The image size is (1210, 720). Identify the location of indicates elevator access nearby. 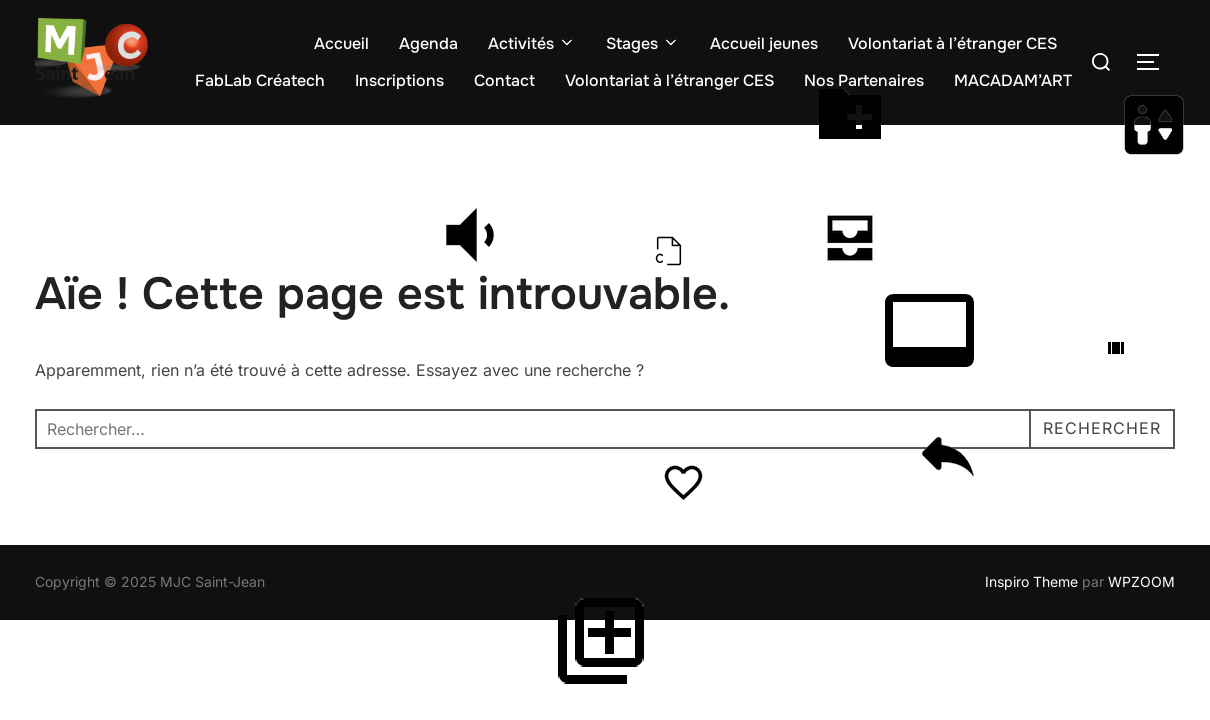
(1154, 125).